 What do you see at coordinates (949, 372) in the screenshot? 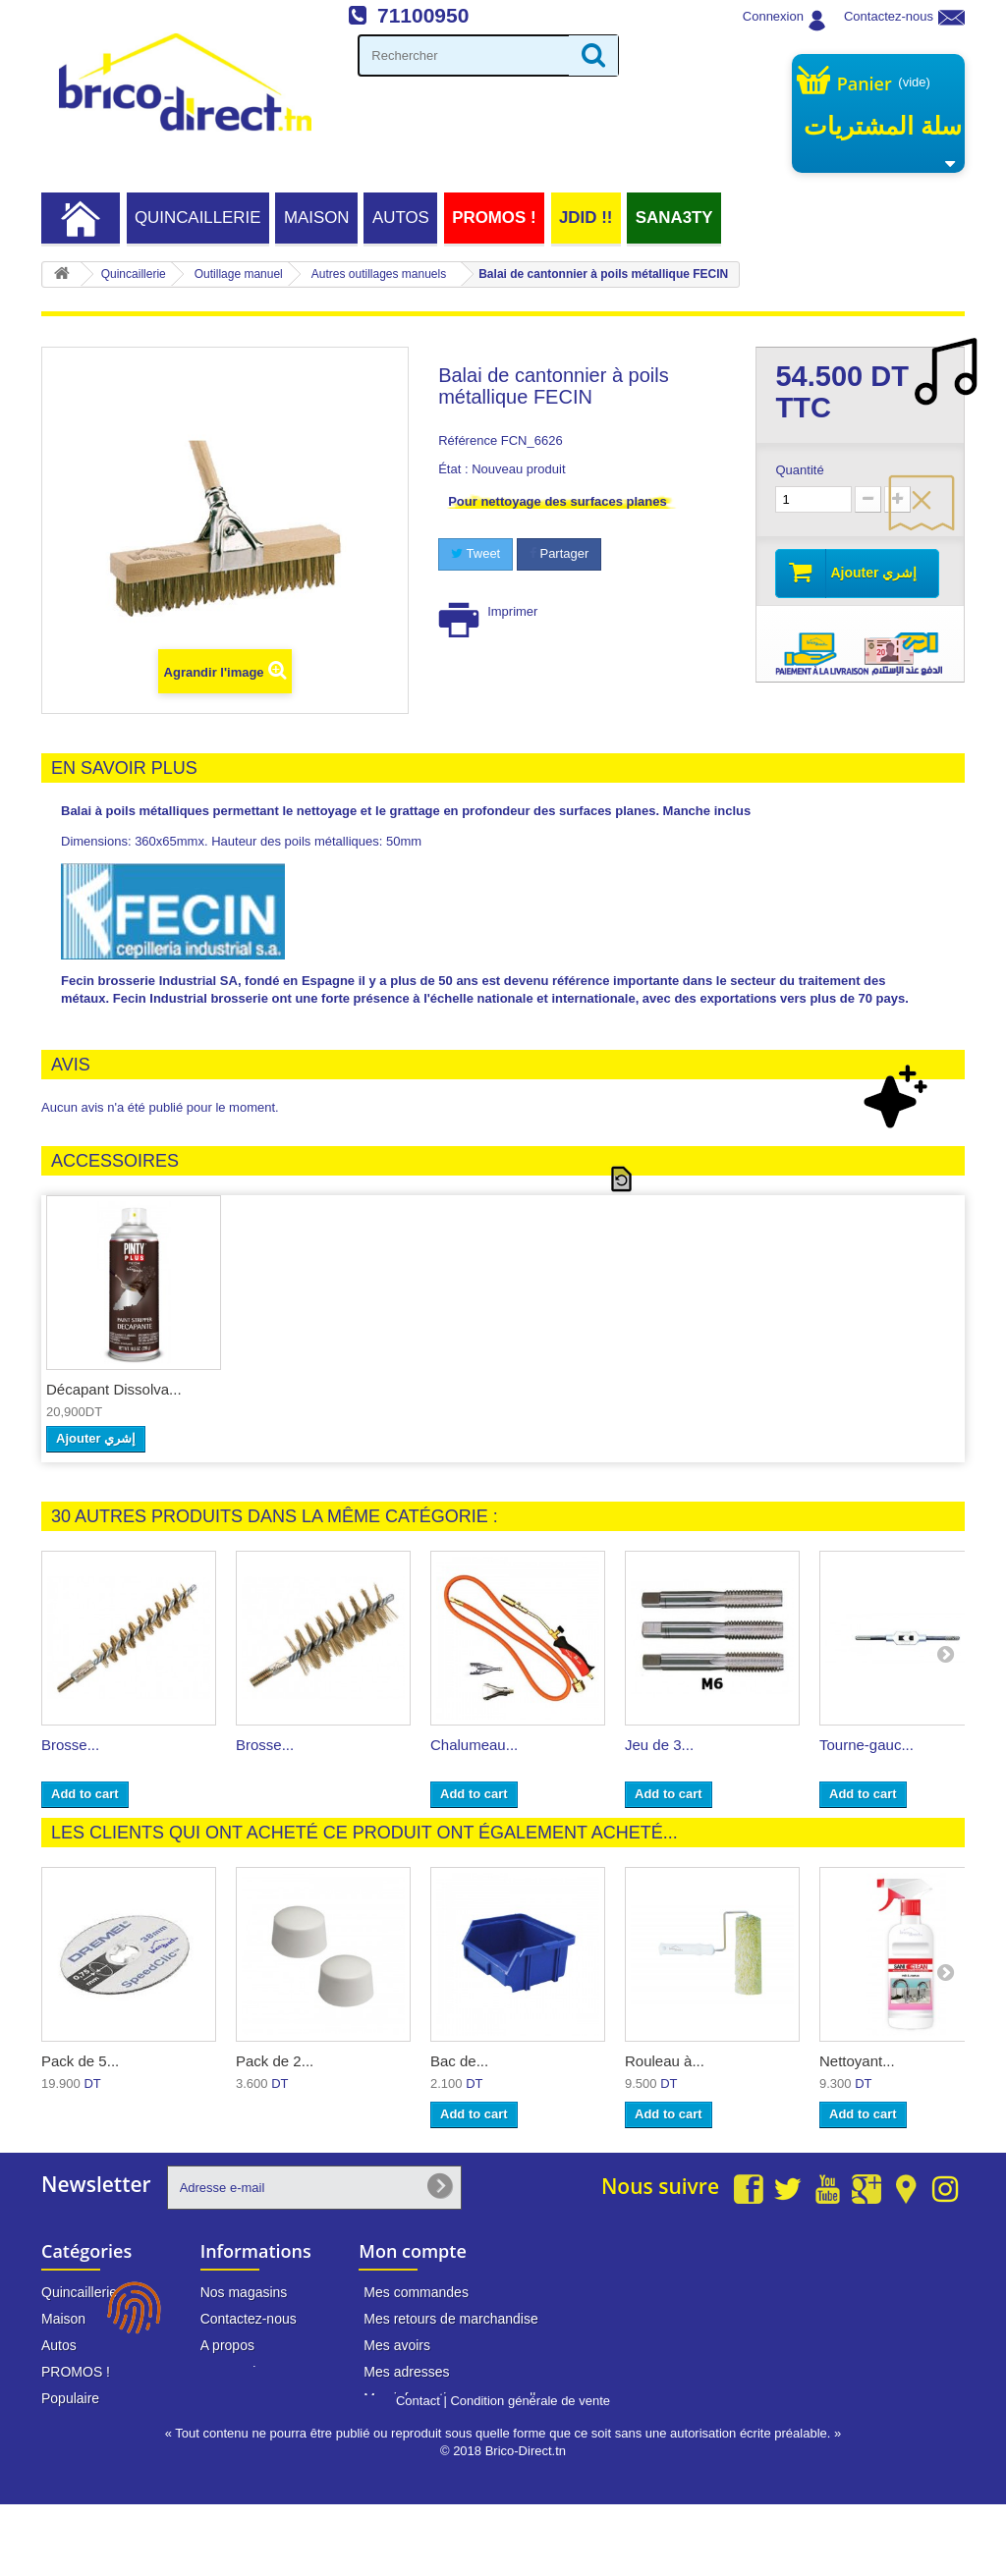
I see `access music or audio player` at bounding box center [949, 372].